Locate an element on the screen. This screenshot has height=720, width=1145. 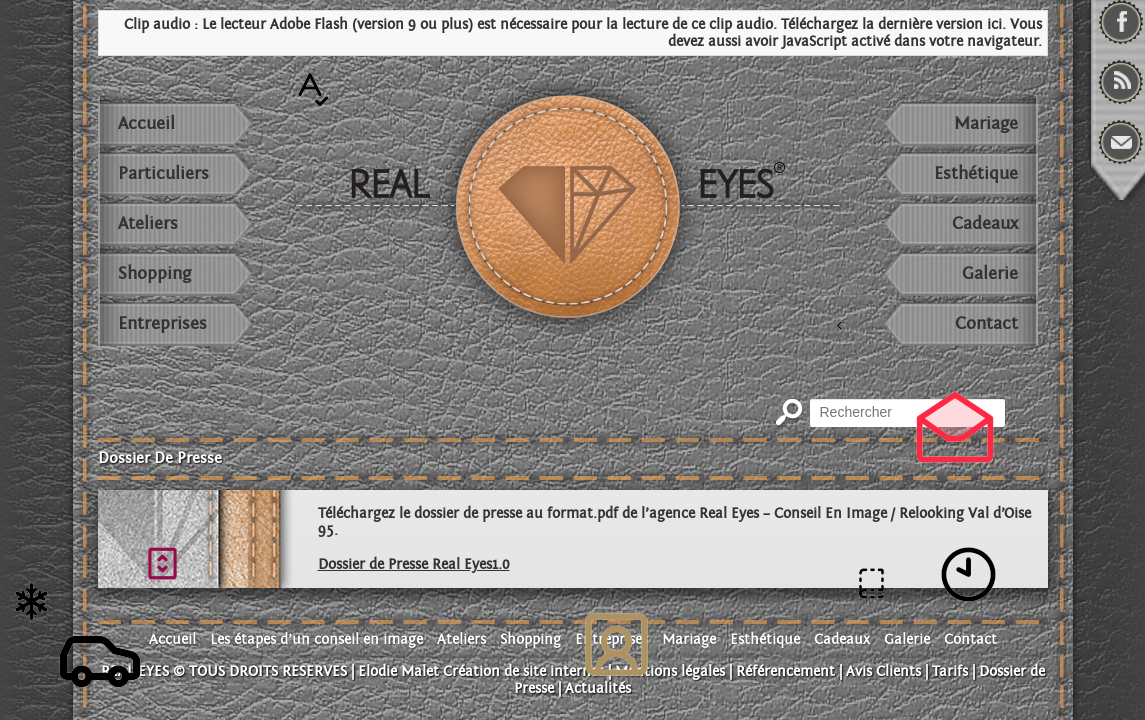
access elevator controls or floor selection is located at coordinates (162, 563).